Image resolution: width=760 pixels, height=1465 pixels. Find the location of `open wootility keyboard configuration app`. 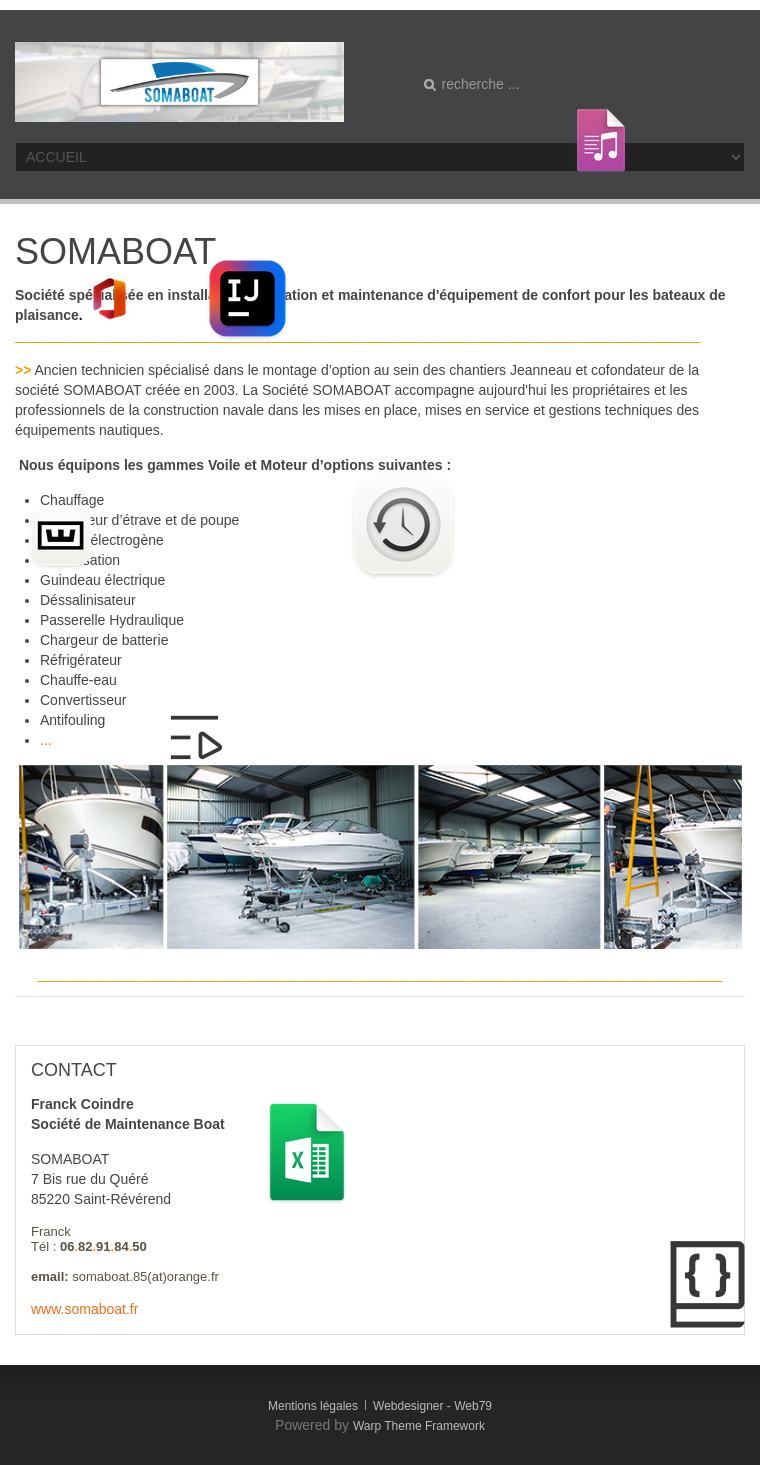

open wootility keyboard configuration app is located at coordinates (60, 535).